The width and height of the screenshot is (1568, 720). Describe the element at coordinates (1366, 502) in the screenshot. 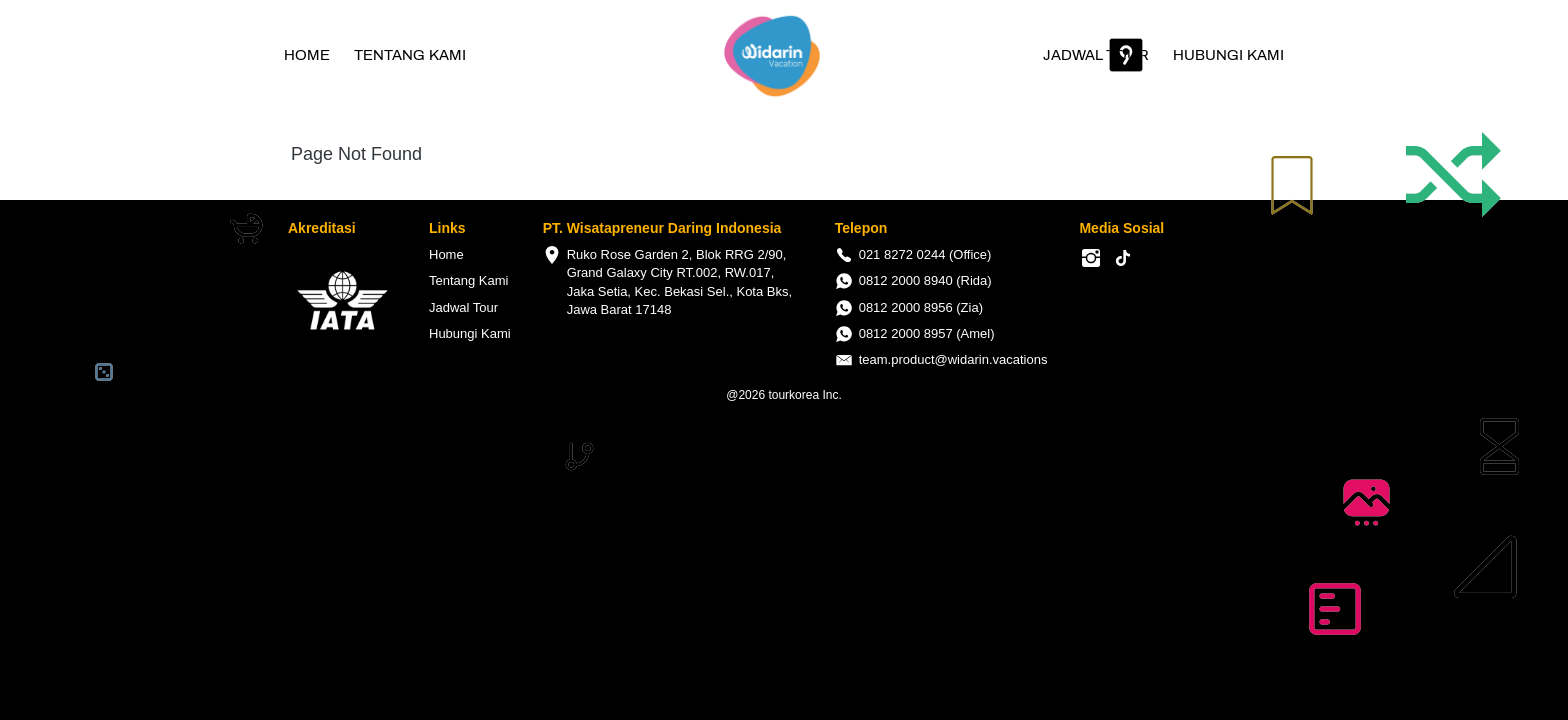

I see `view instant photos or polaroid-style images` at that location.